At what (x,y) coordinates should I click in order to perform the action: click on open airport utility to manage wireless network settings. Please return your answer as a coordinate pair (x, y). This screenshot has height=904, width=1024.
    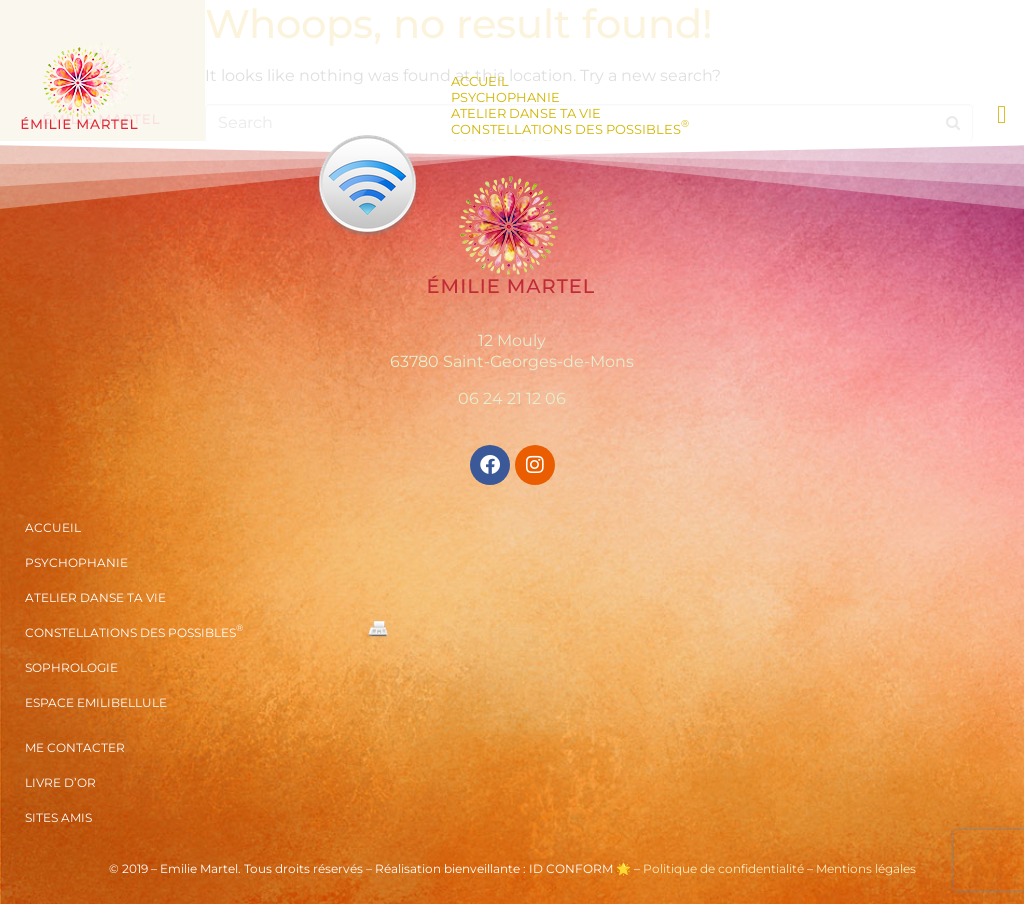
    Looking at the image, I should click on (367, 183).